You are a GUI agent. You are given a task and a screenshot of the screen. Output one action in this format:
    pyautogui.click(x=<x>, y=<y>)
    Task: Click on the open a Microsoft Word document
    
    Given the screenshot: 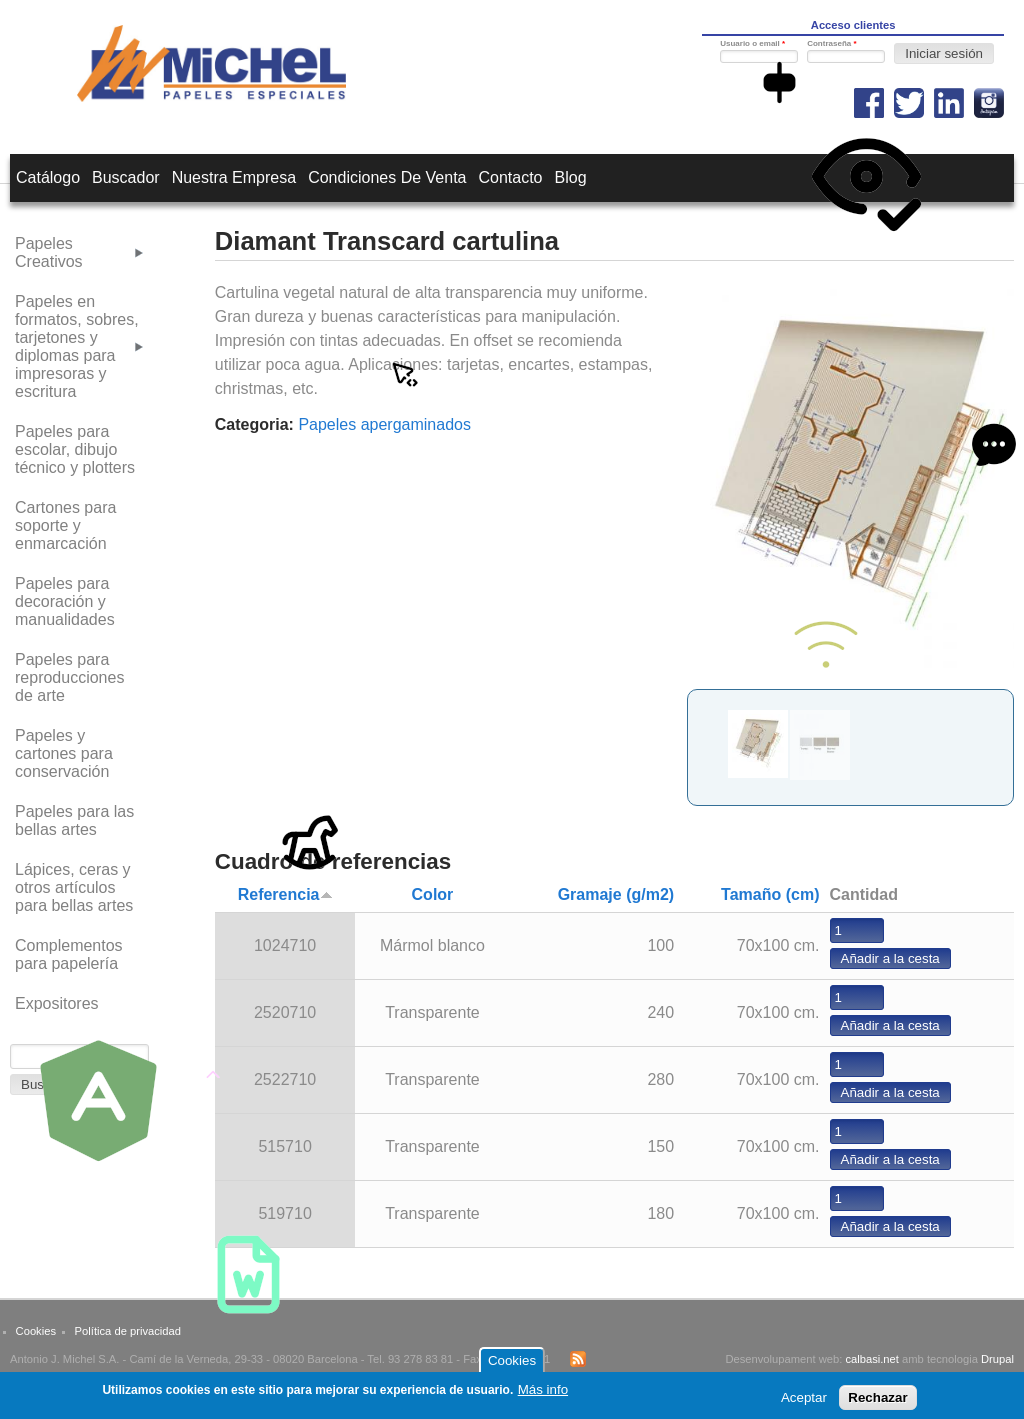 What is the action you would take?
    pyautogui.click(x=248, y=1274)
    